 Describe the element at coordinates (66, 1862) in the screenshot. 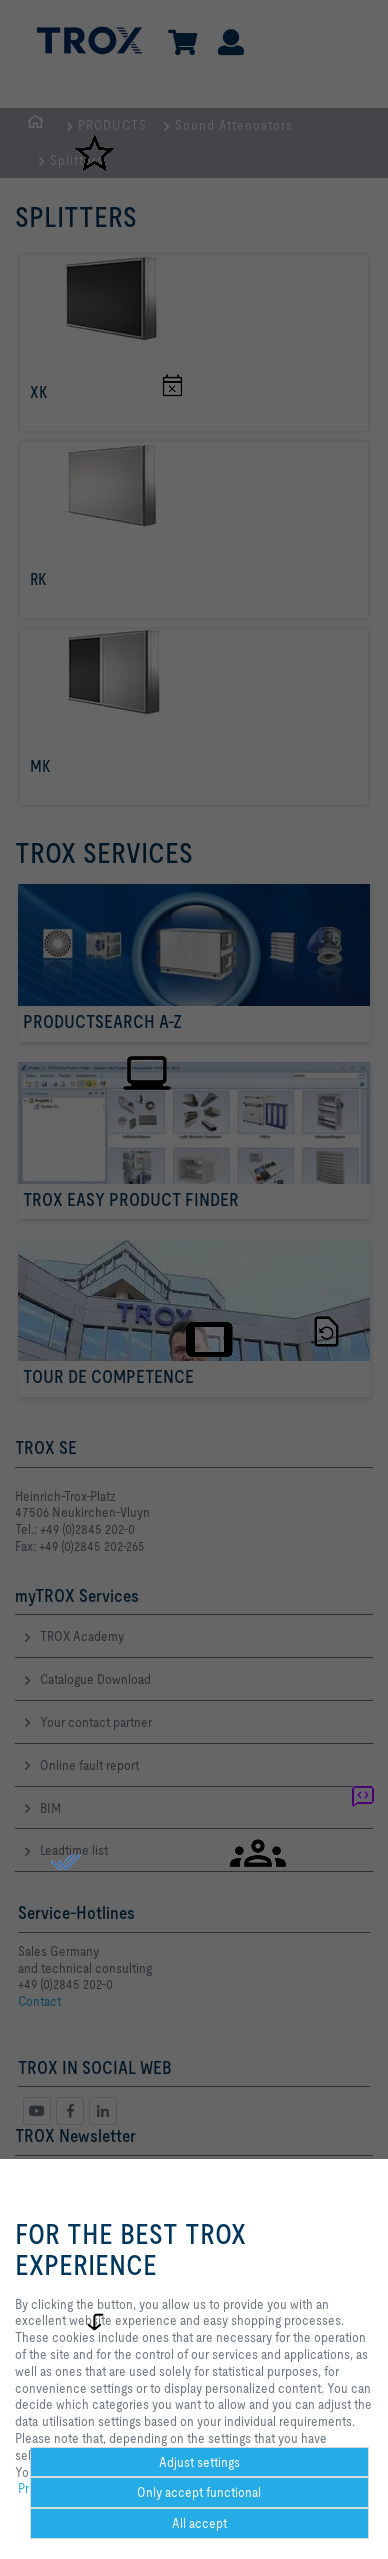

I see `indicates all items have been completed or verified` at that location.